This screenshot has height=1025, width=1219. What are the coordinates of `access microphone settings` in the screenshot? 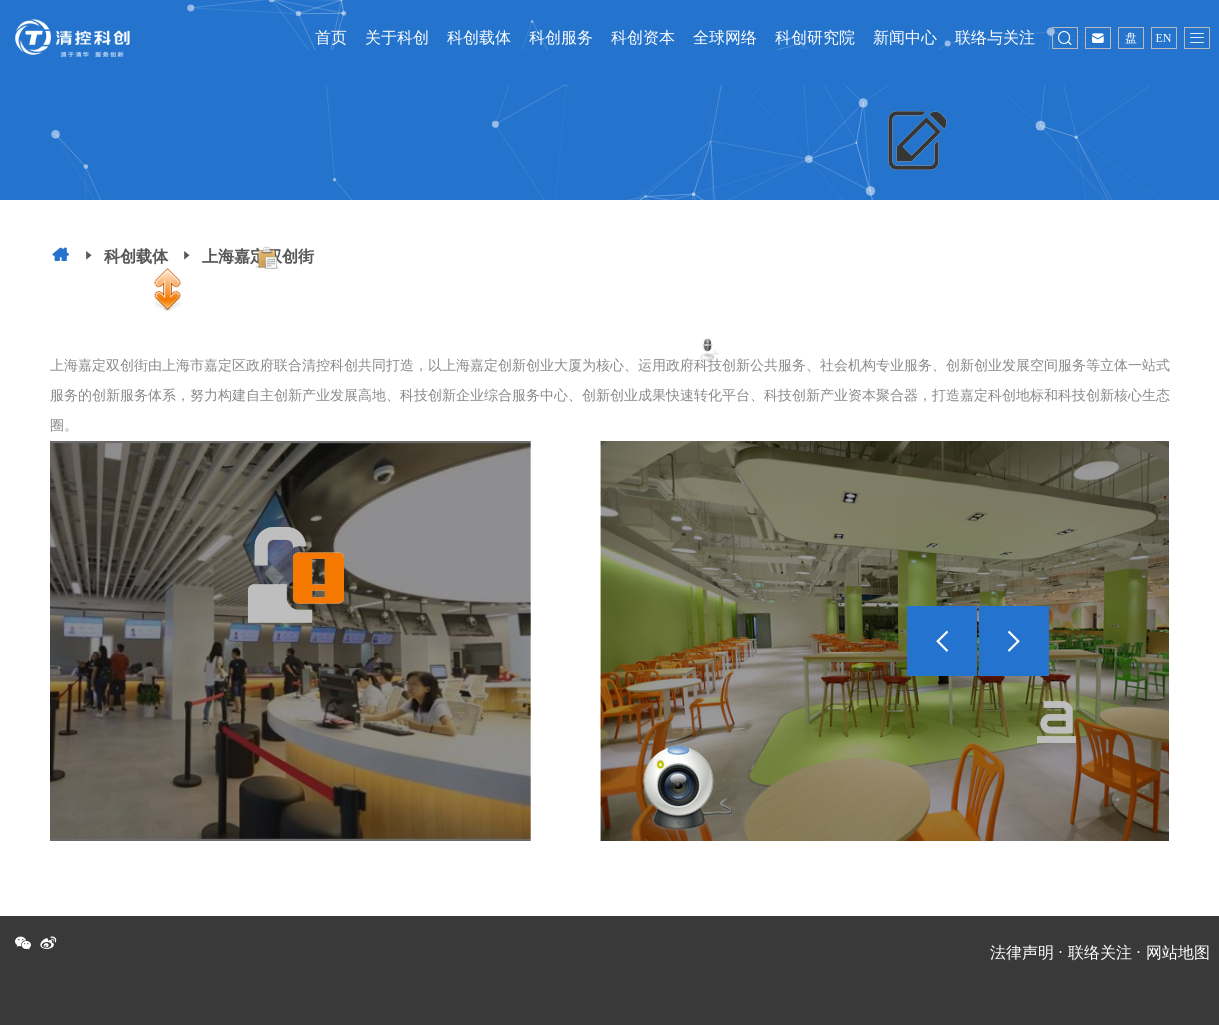 It's located at (708, 349).